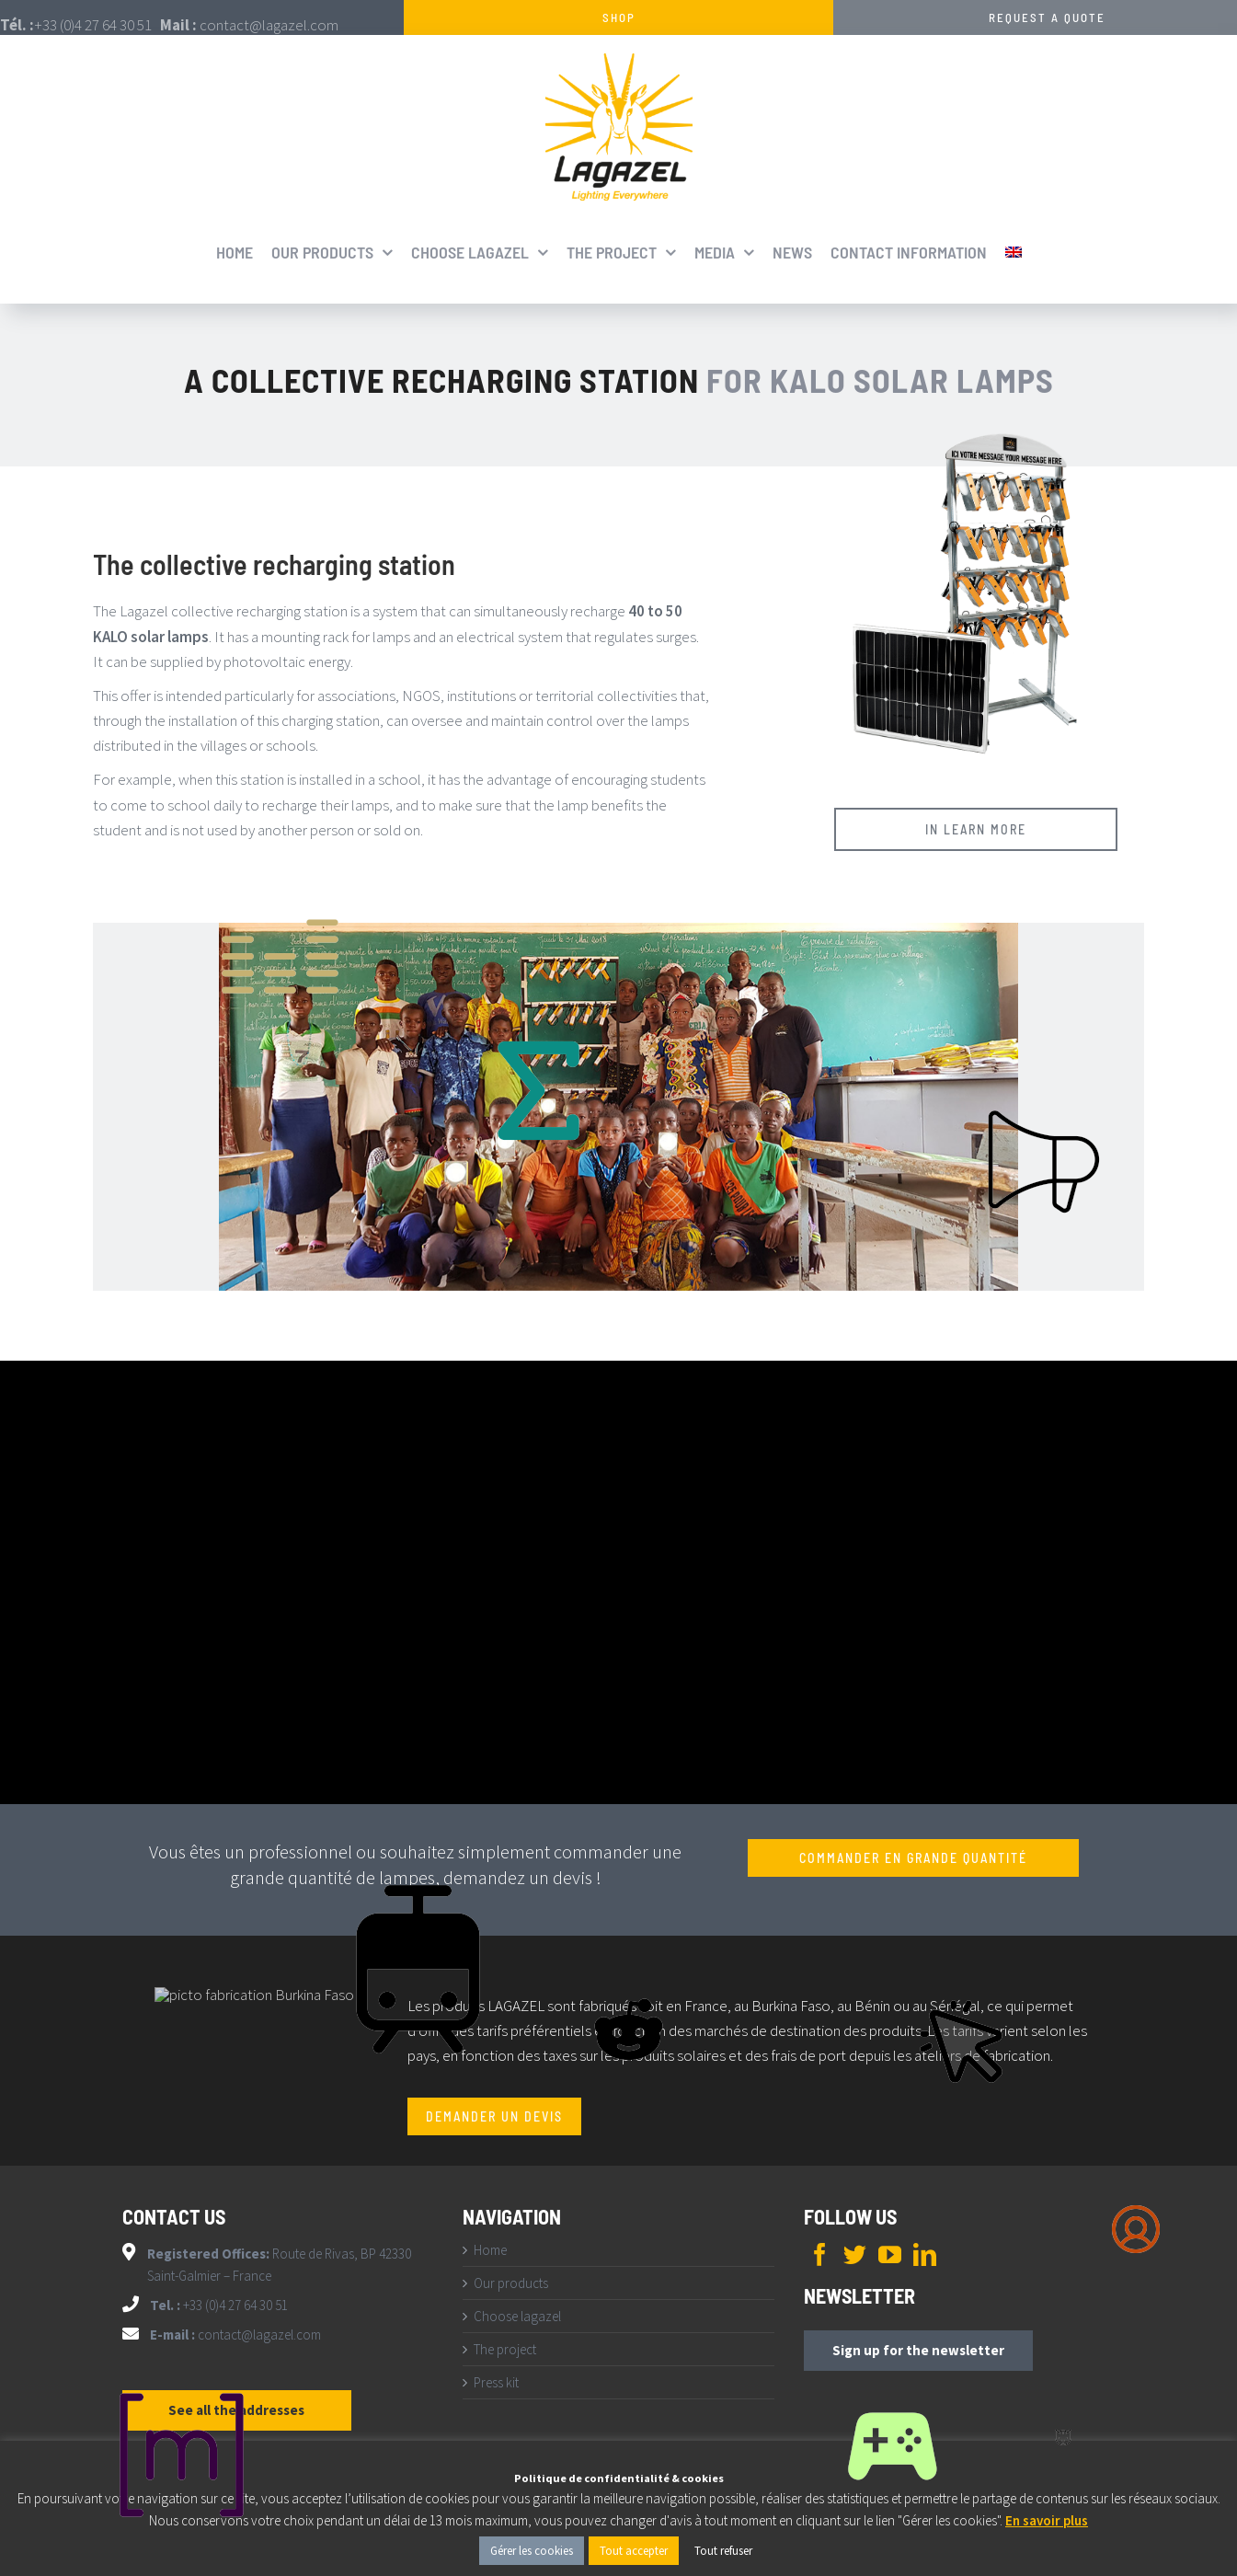  What do you see at coordinates (418, 1969) in the screenshot?
I see `access tram or streetcar transit options` at bounding box center [418, 1969].